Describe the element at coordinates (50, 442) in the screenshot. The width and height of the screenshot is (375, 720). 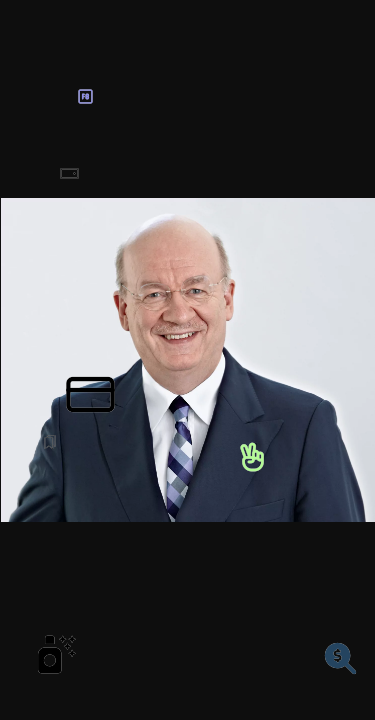
I see `view your saved bookmarks` at that location.